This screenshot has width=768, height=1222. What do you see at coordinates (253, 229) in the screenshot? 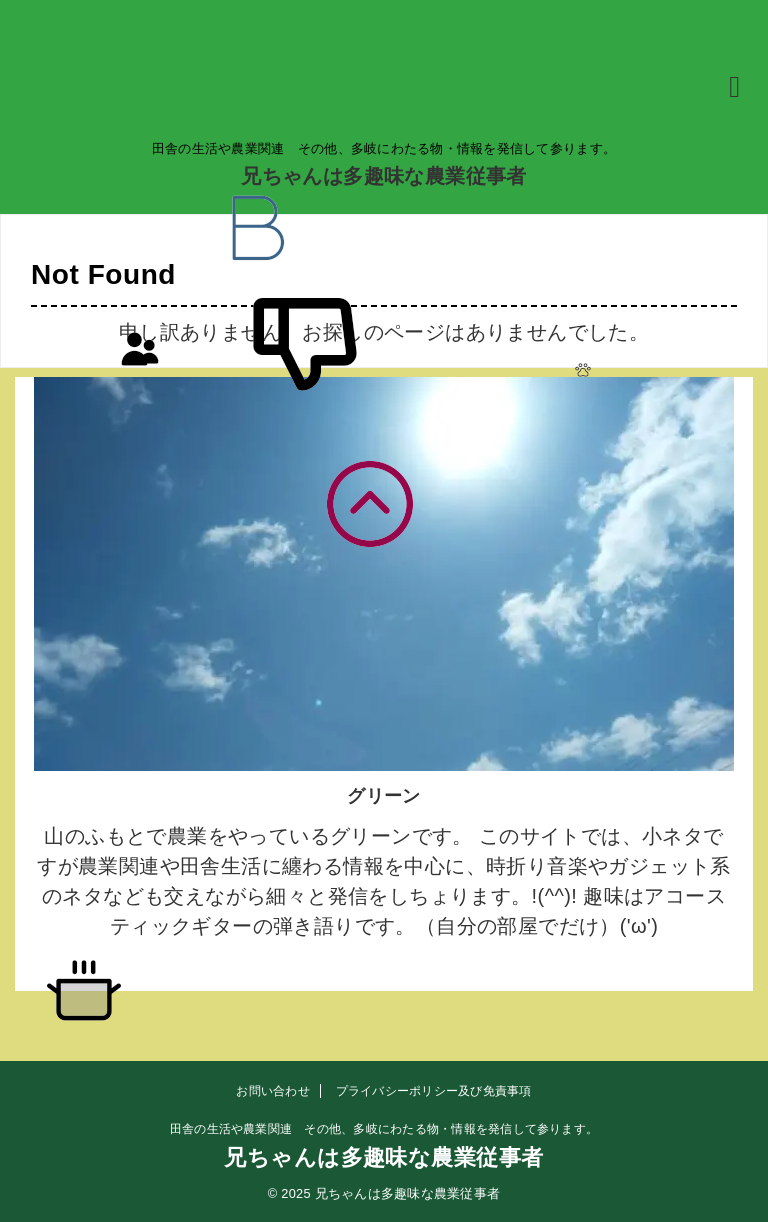
I see `apply bold formatting to selected text` at bounding box center [253, 229].